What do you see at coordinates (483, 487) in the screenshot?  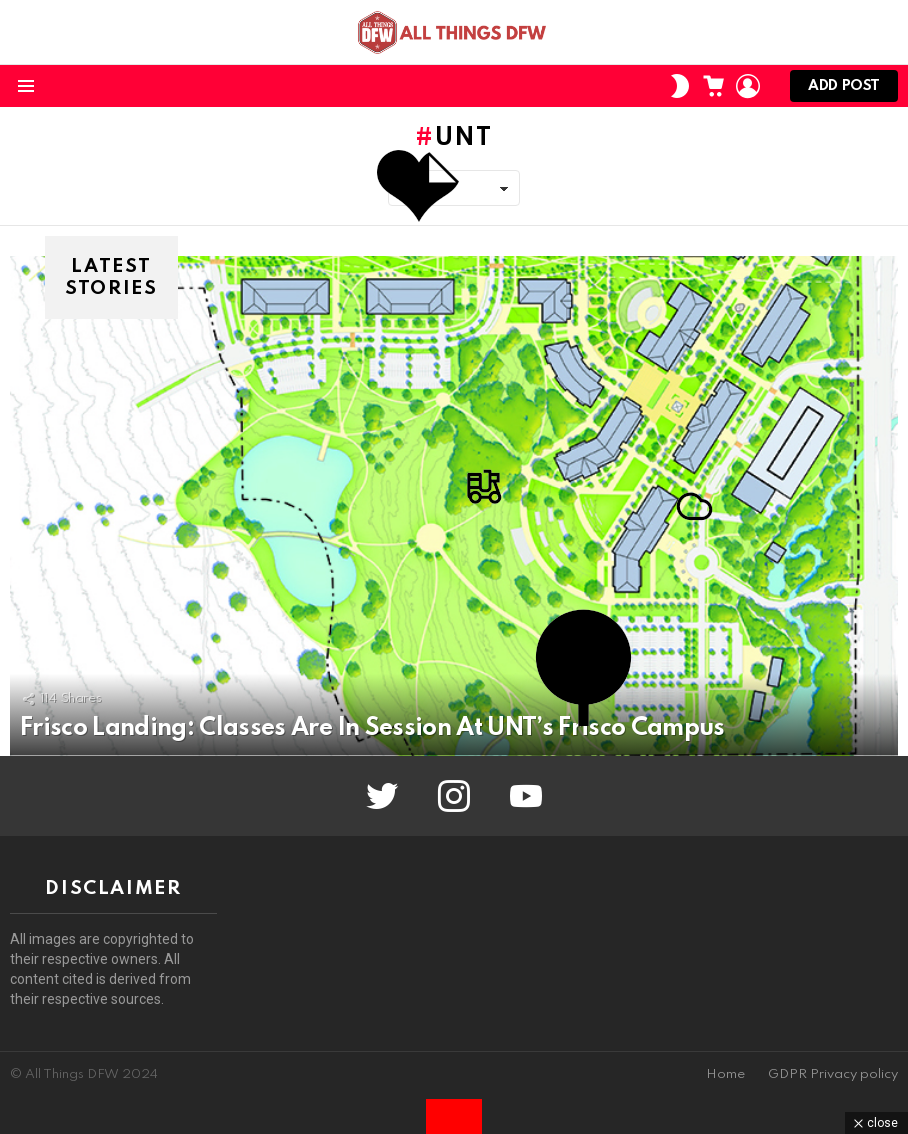 I see `order food delivery` at bounding box center [483, 487].